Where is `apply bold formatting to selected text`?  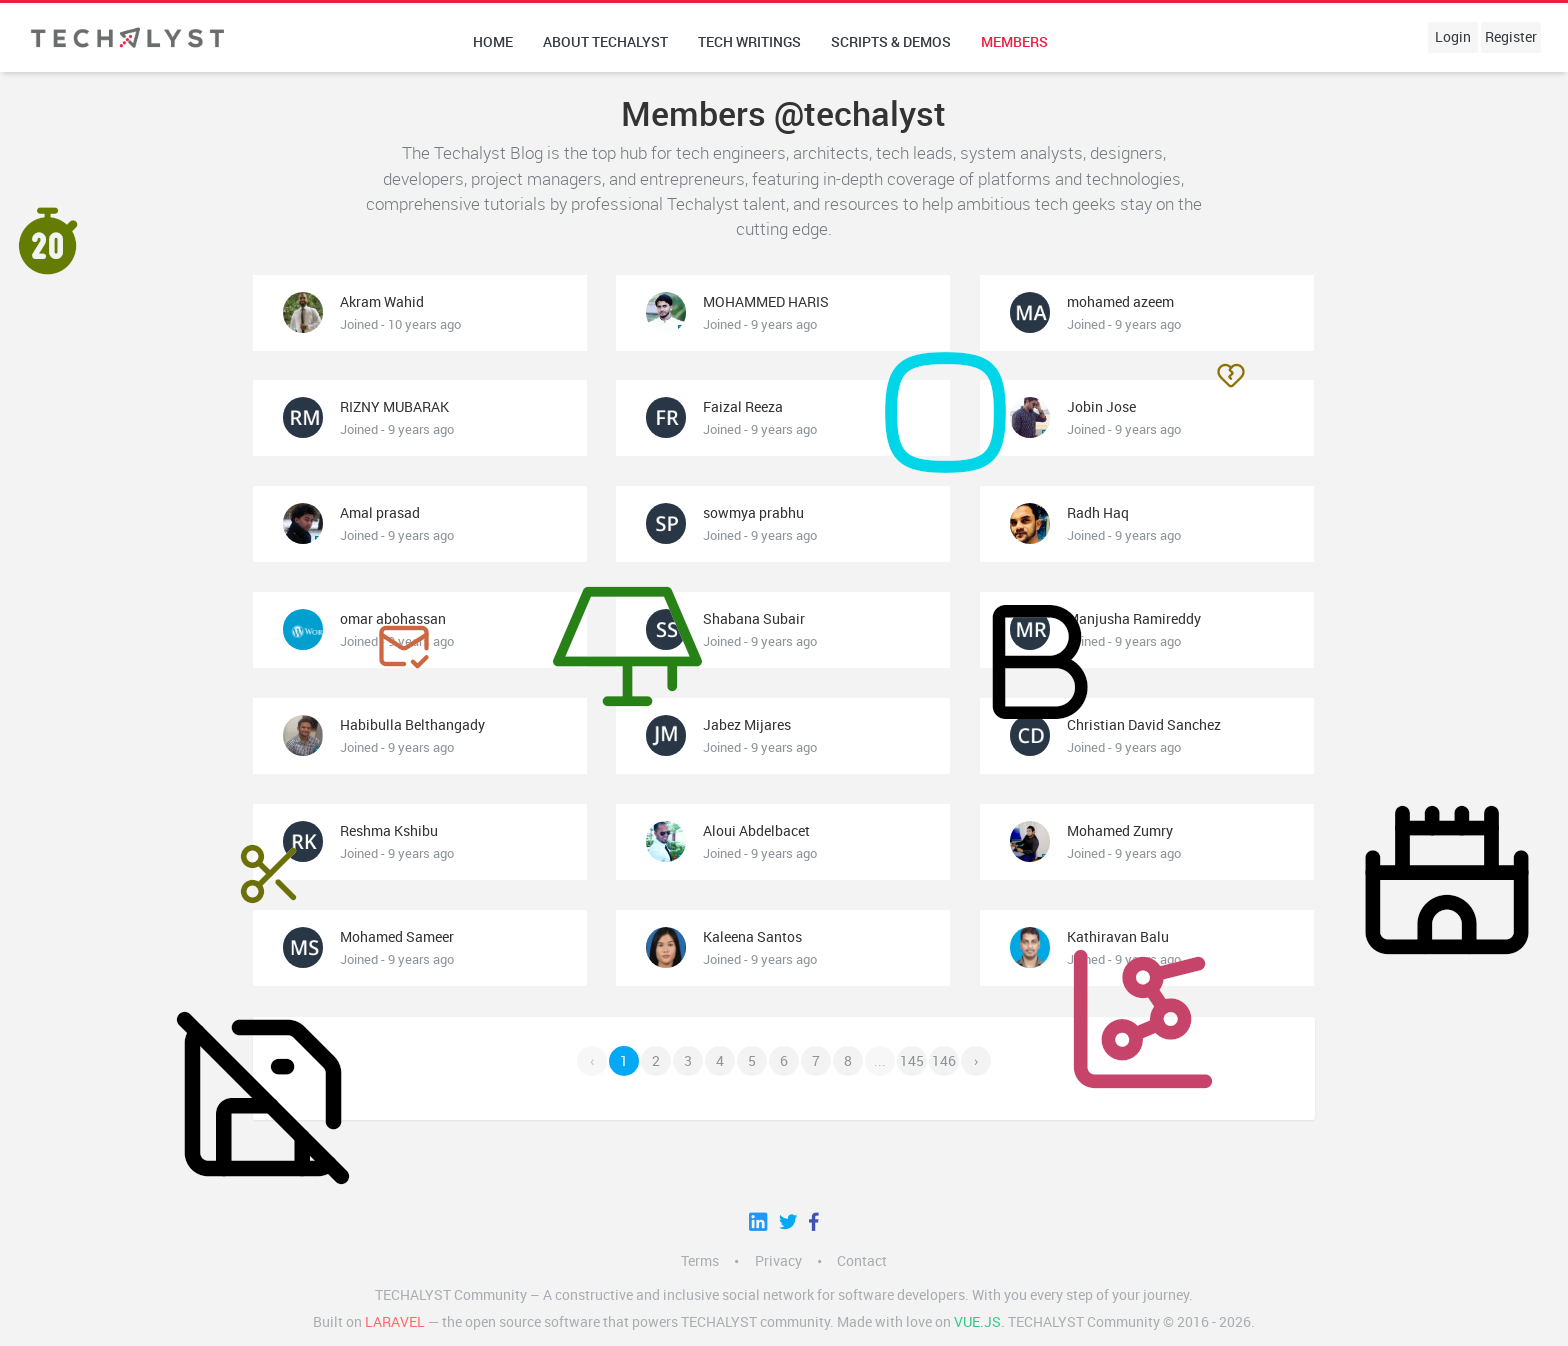 apply bold formatting to selected text is located at coordinates (1037, 662).